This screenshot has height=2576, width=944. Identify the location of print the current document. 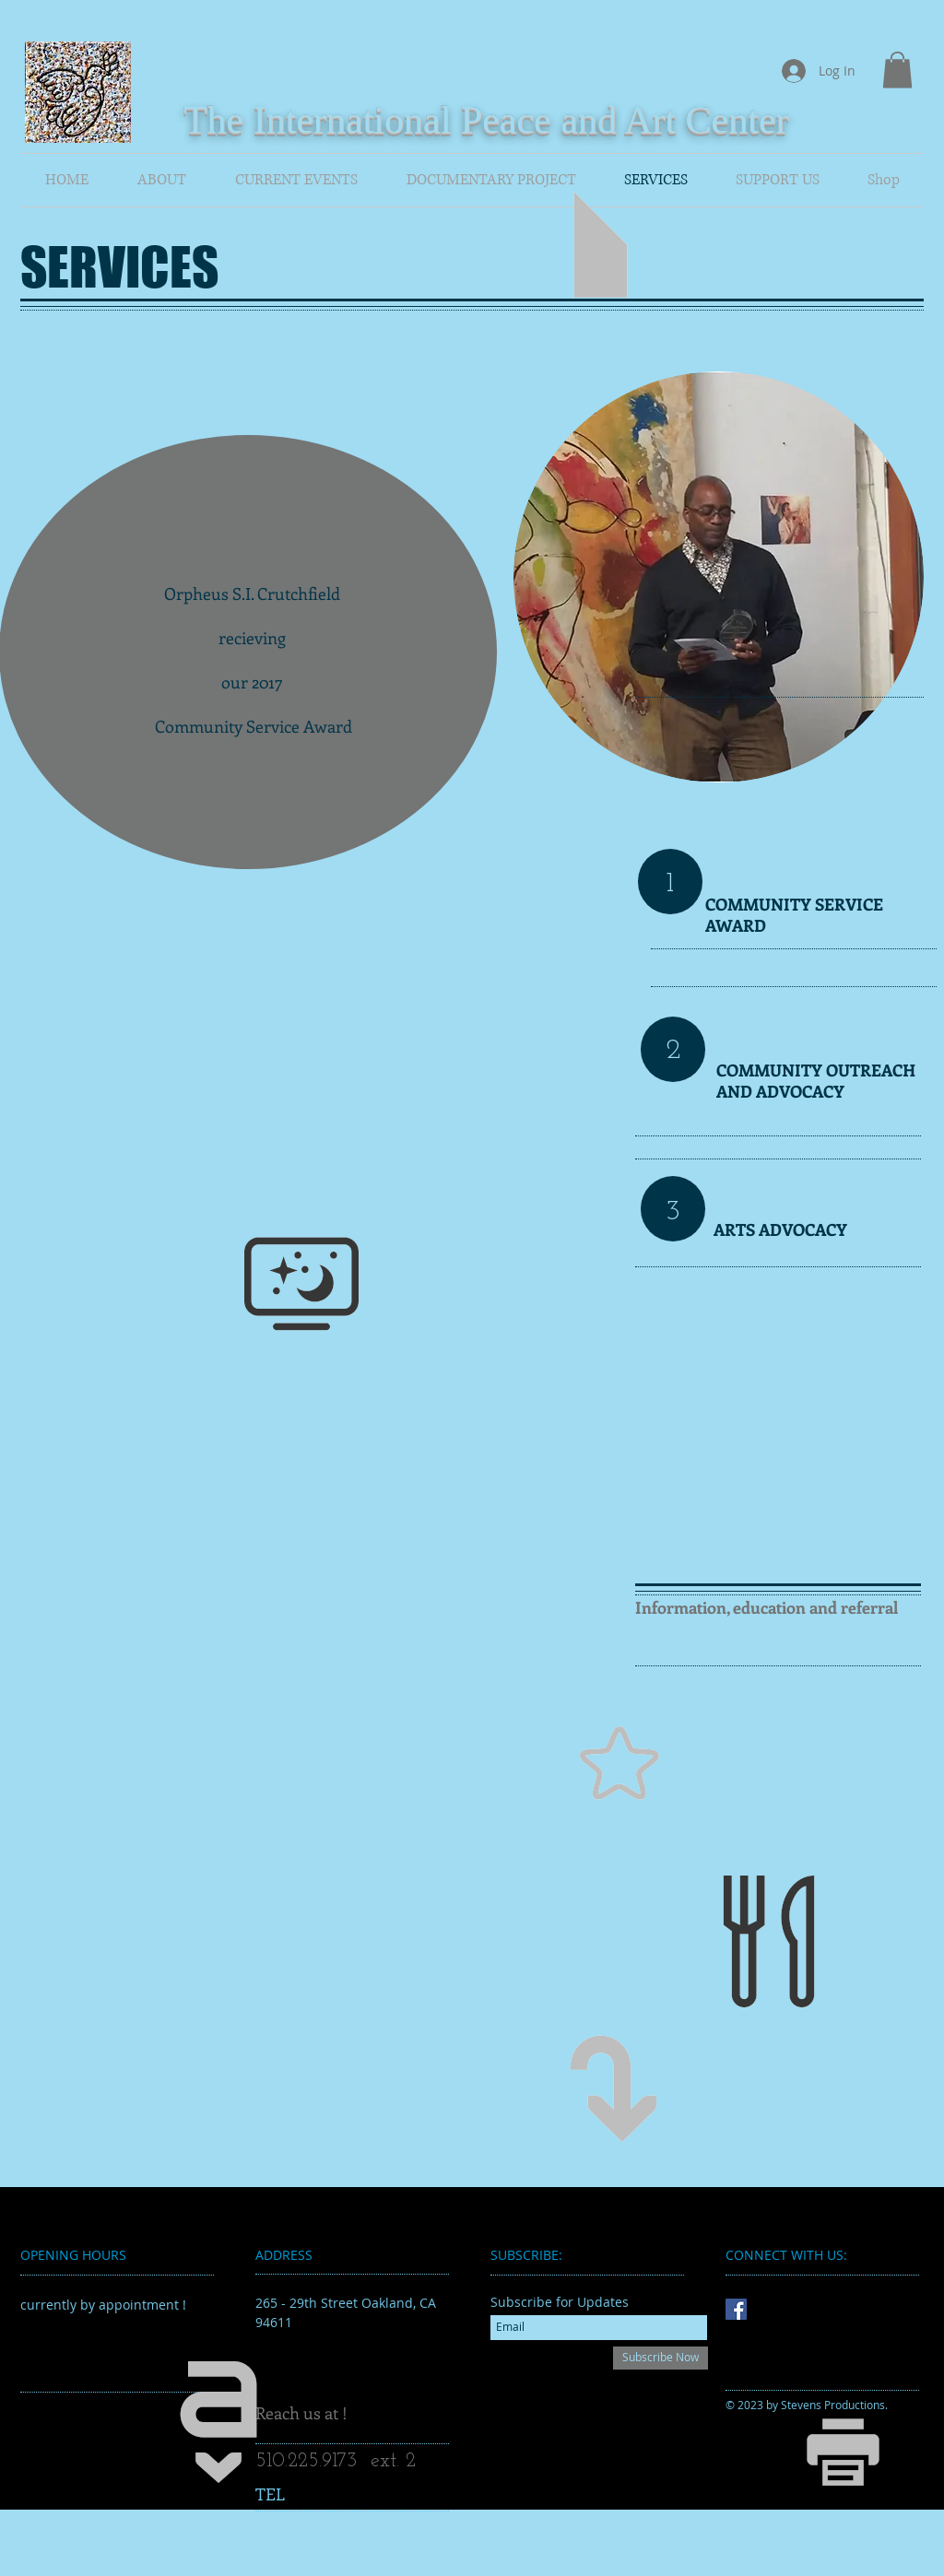
(843, 2454).